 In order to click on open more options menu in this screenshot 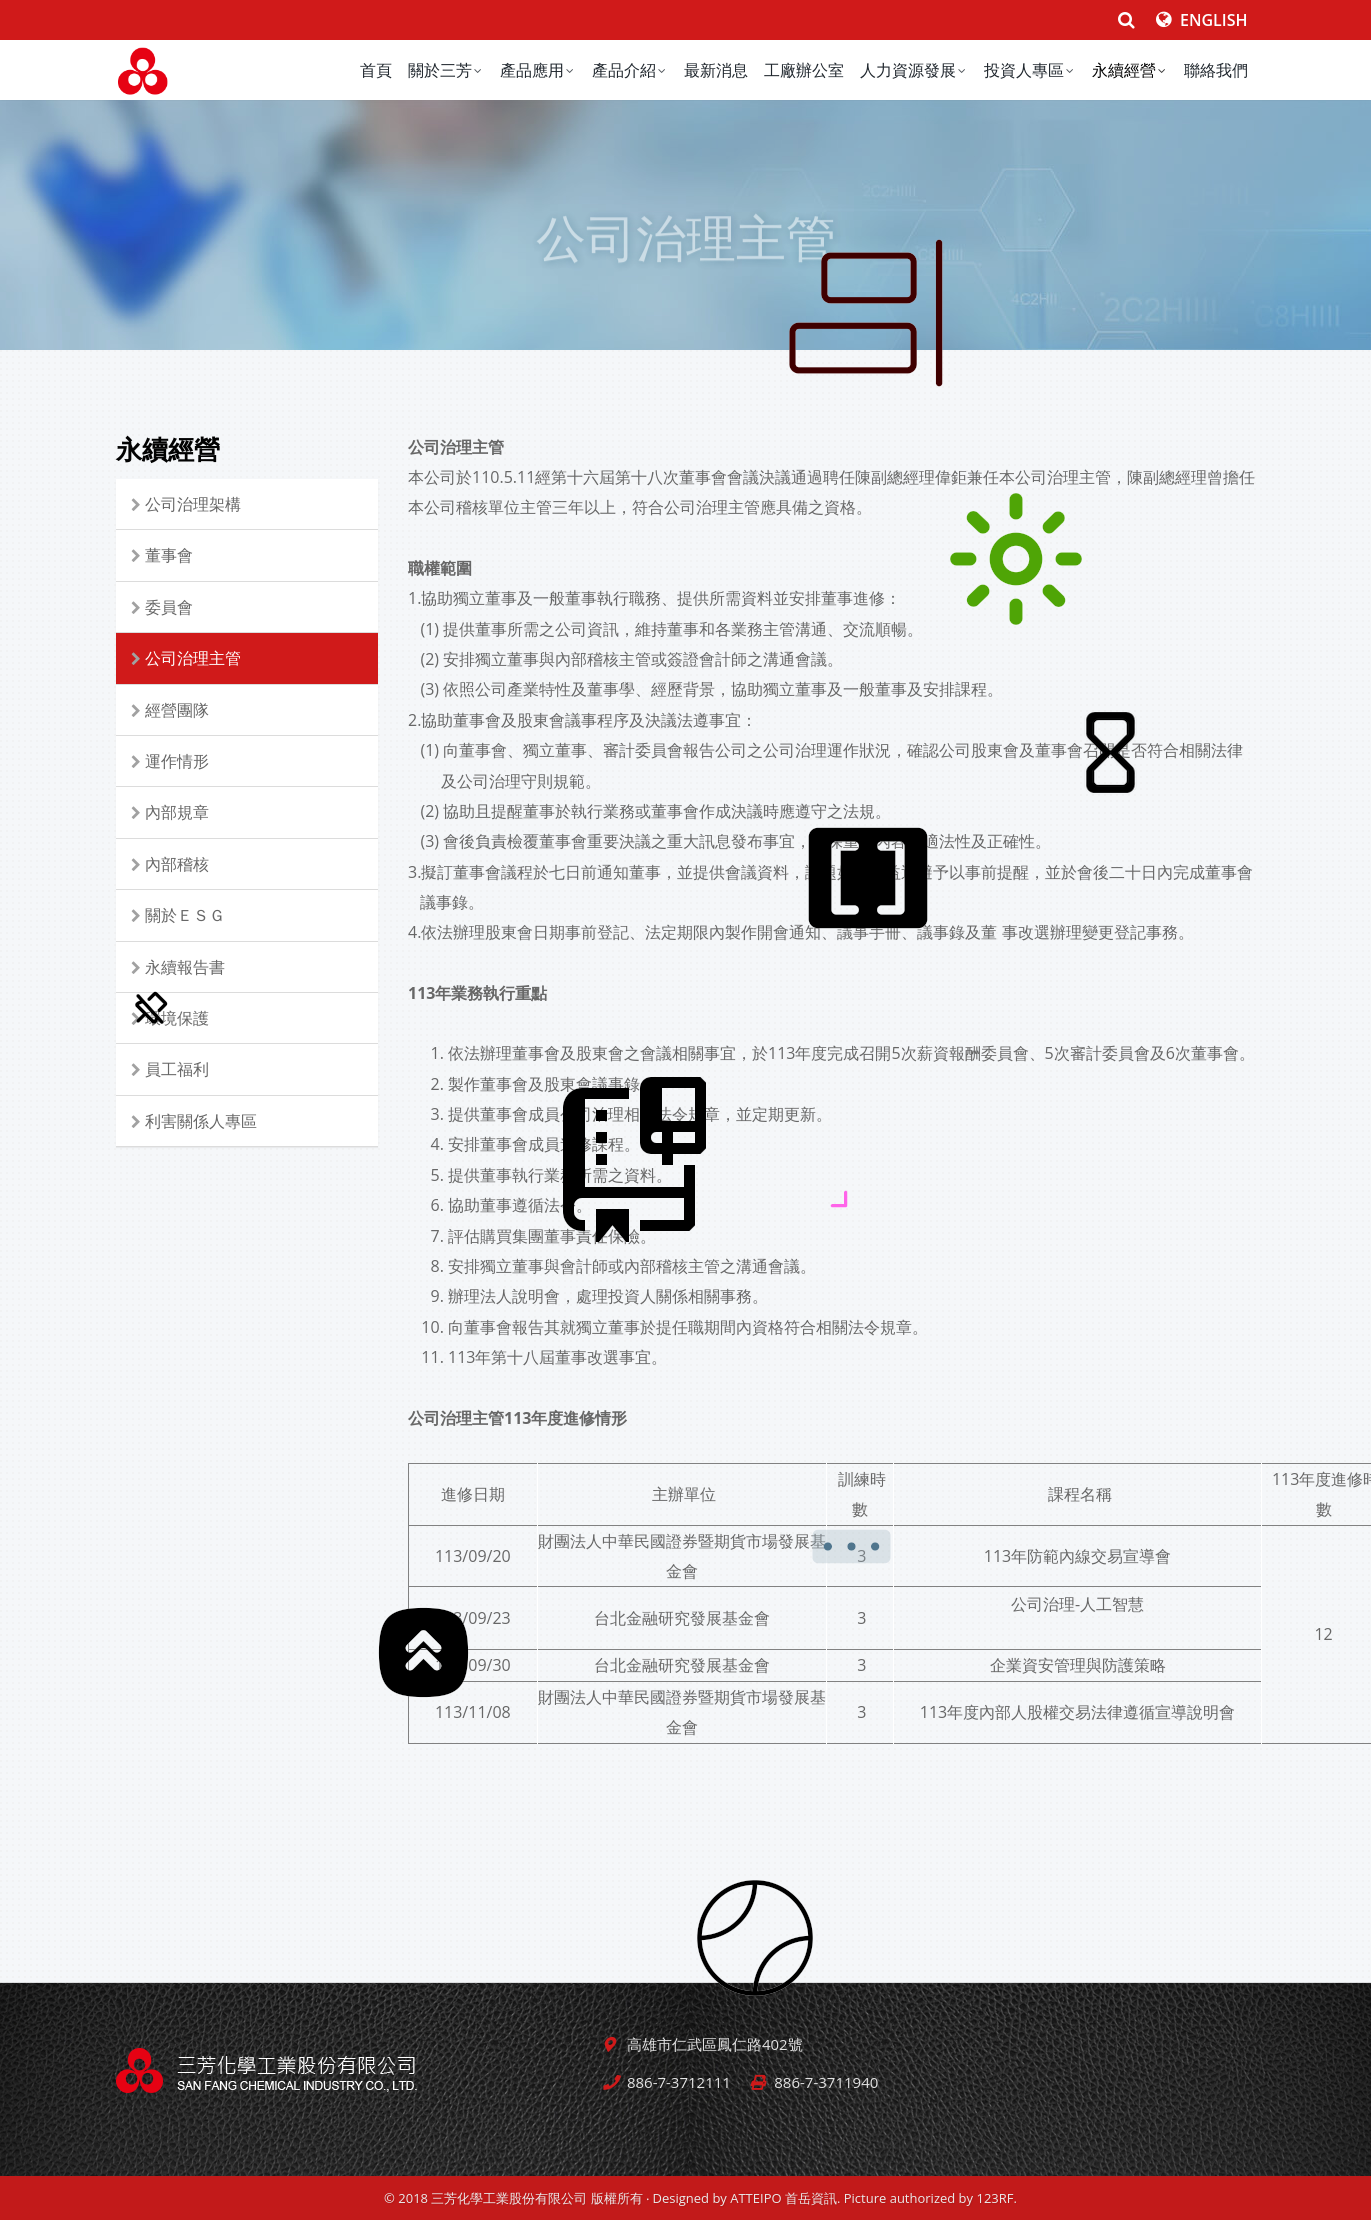, I will do `click(851, 1546)`.